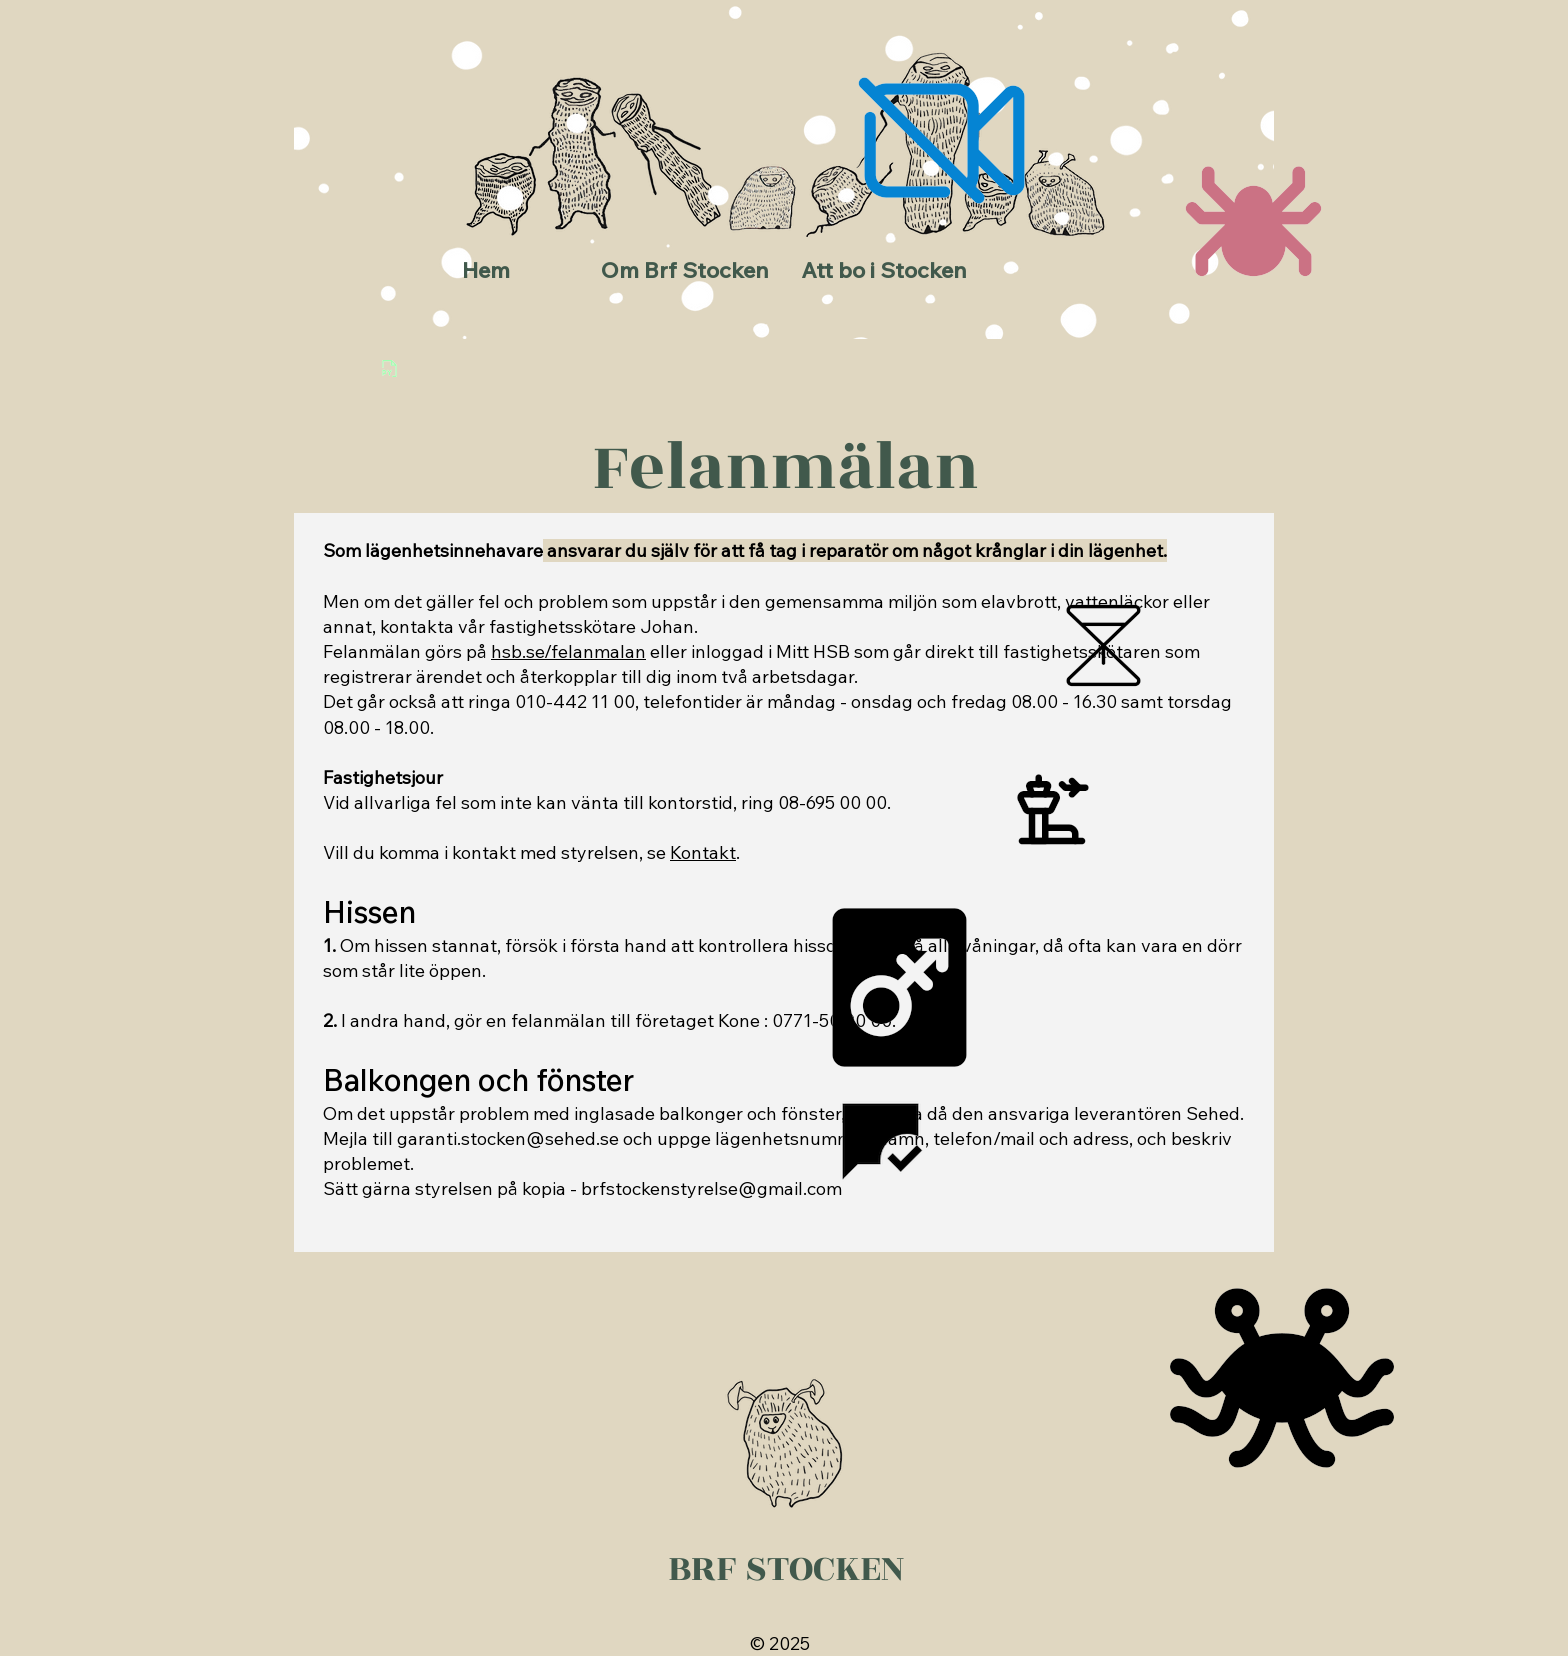  Describe the element at coordinates (899, 987) in the screenshot. I see `indicates transgender or gender-diverse identity option` at that location.